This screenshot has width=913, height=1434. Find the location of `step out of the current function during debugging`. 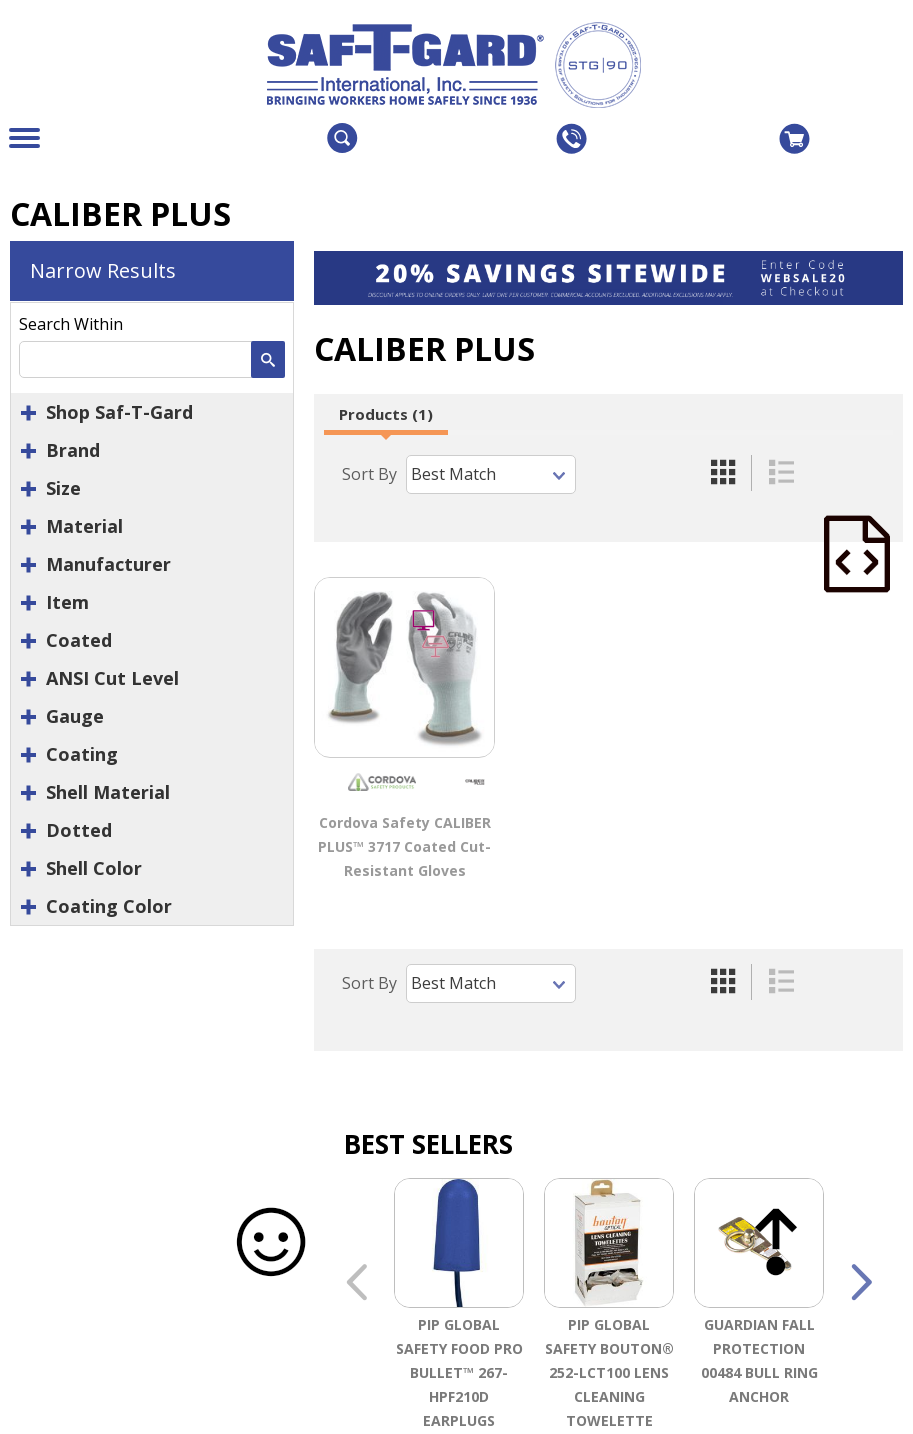

step out of the current function during debugging is located at coordinates (776, 1242).